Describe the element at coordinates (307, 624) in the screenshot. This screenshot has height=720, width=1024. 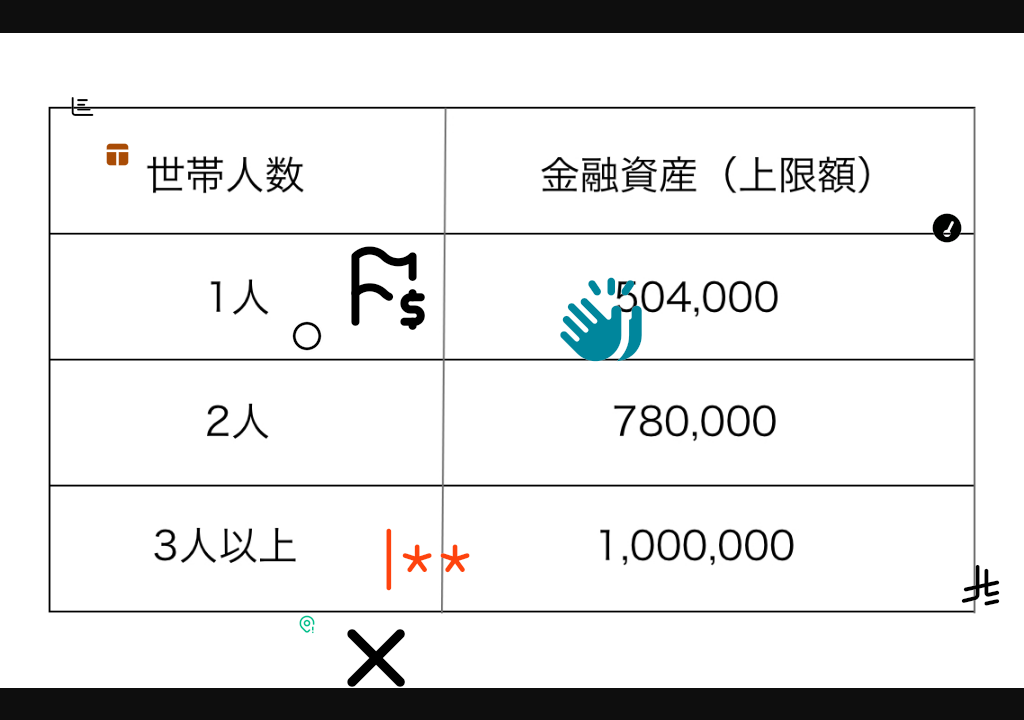
I see `location requires attention or has an issue` at that location.